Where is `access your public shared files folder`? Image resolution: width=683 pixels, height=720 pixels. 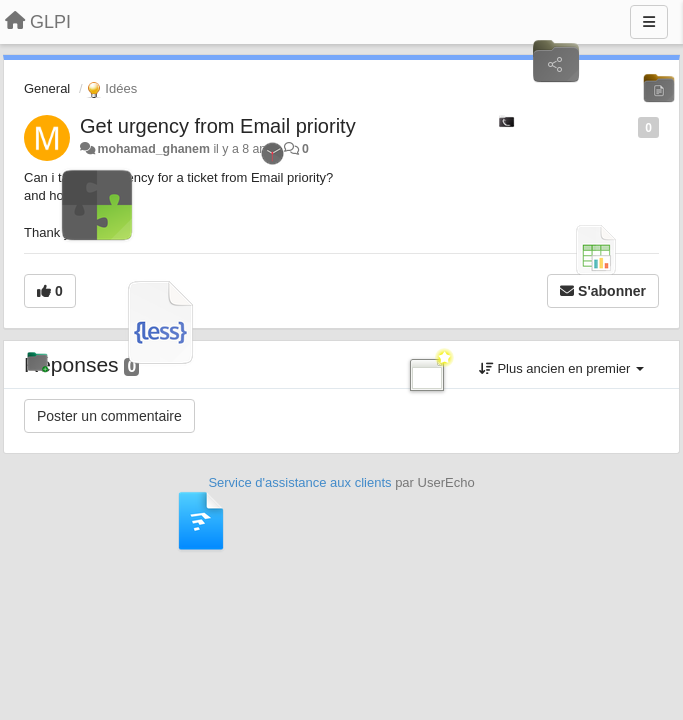
access your public shared files folder is located at coordinates (556, 61).